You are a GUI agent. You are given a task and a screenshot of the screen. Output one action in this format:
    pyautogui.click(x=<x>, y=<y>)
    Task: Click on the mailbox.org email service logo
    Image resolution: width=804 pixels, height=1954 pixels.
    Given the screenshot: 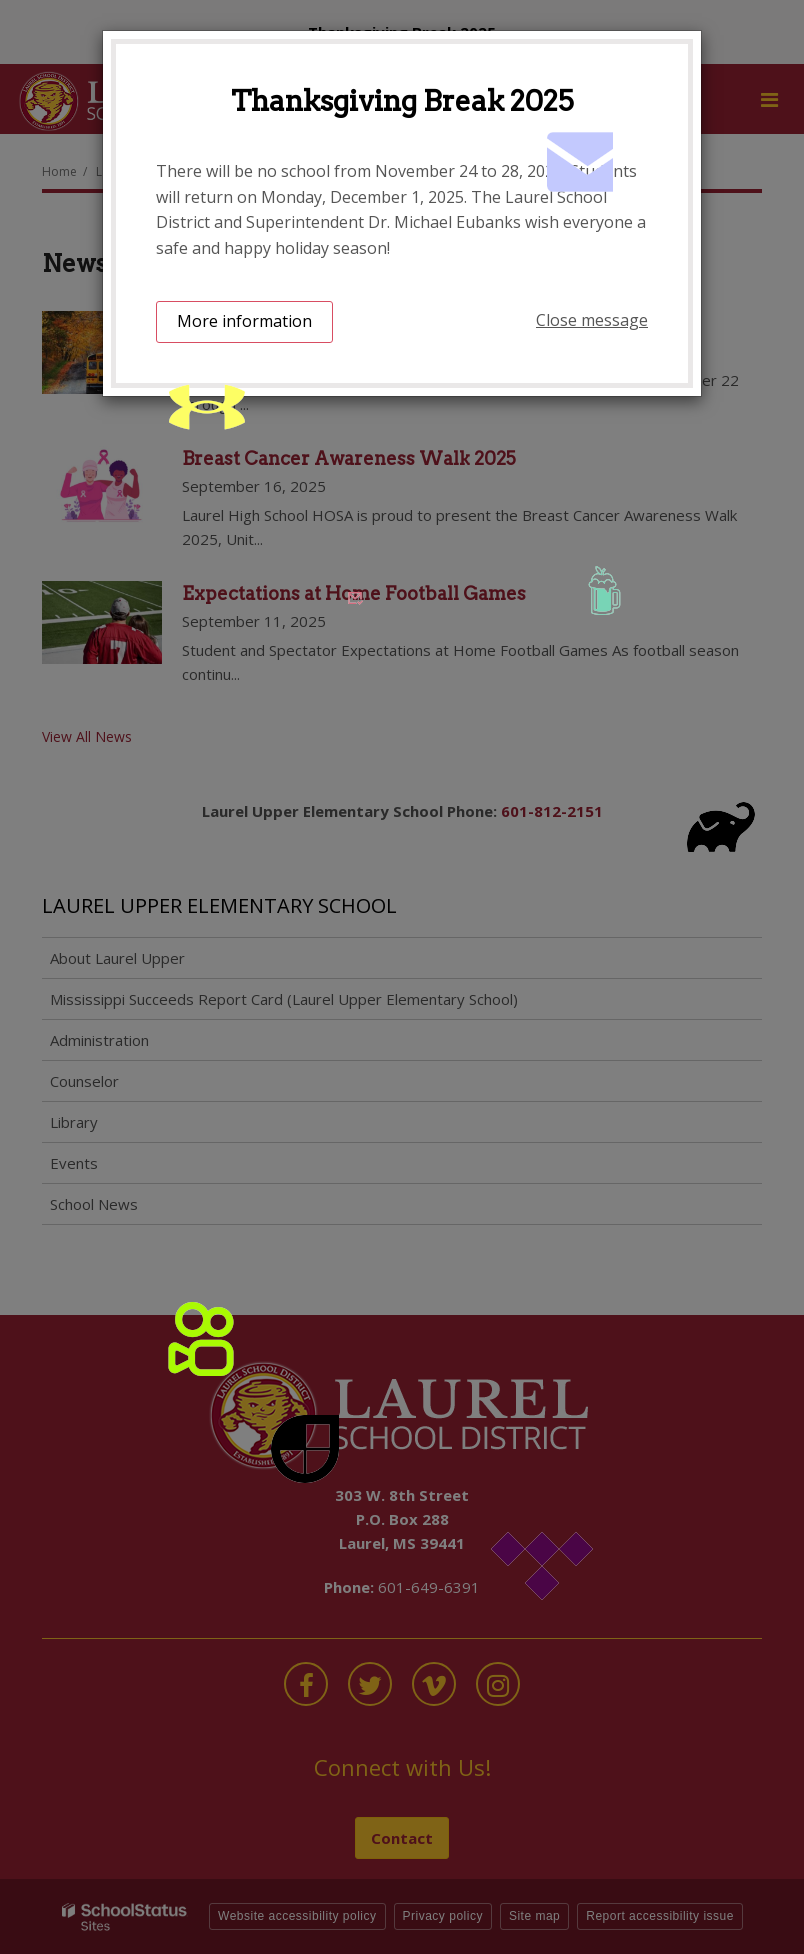 What is the action you would take?
    pyautogui.click(x=580, y=162)
    